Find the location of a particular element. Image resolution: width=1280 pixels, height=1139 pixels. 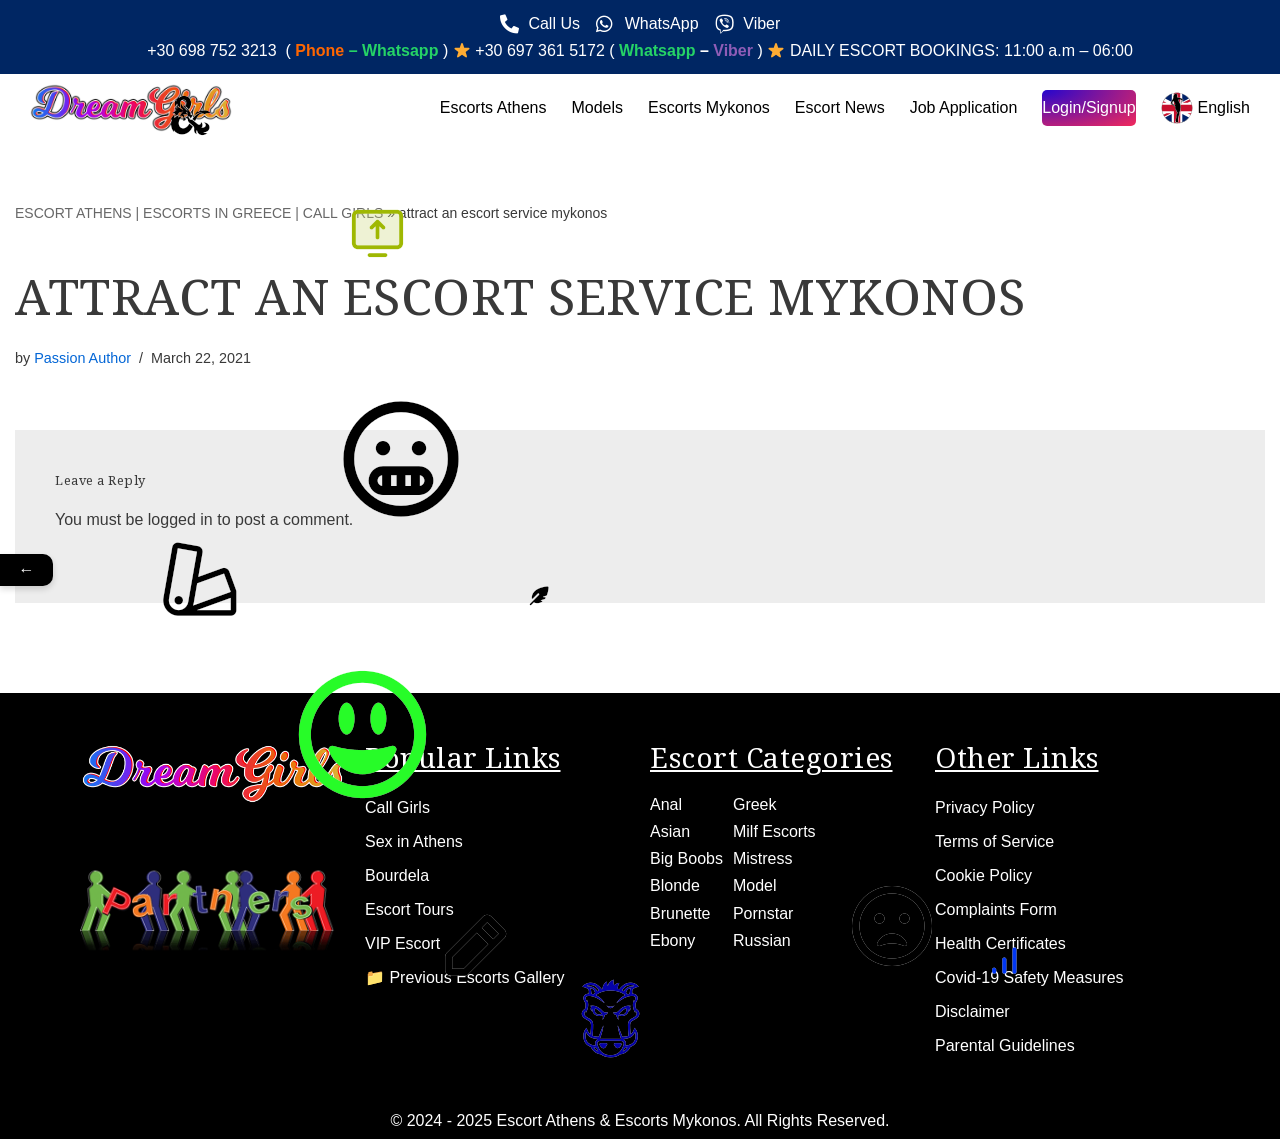

indicates negative feedback or dissatisfaction is located at coordinates (892, 926).